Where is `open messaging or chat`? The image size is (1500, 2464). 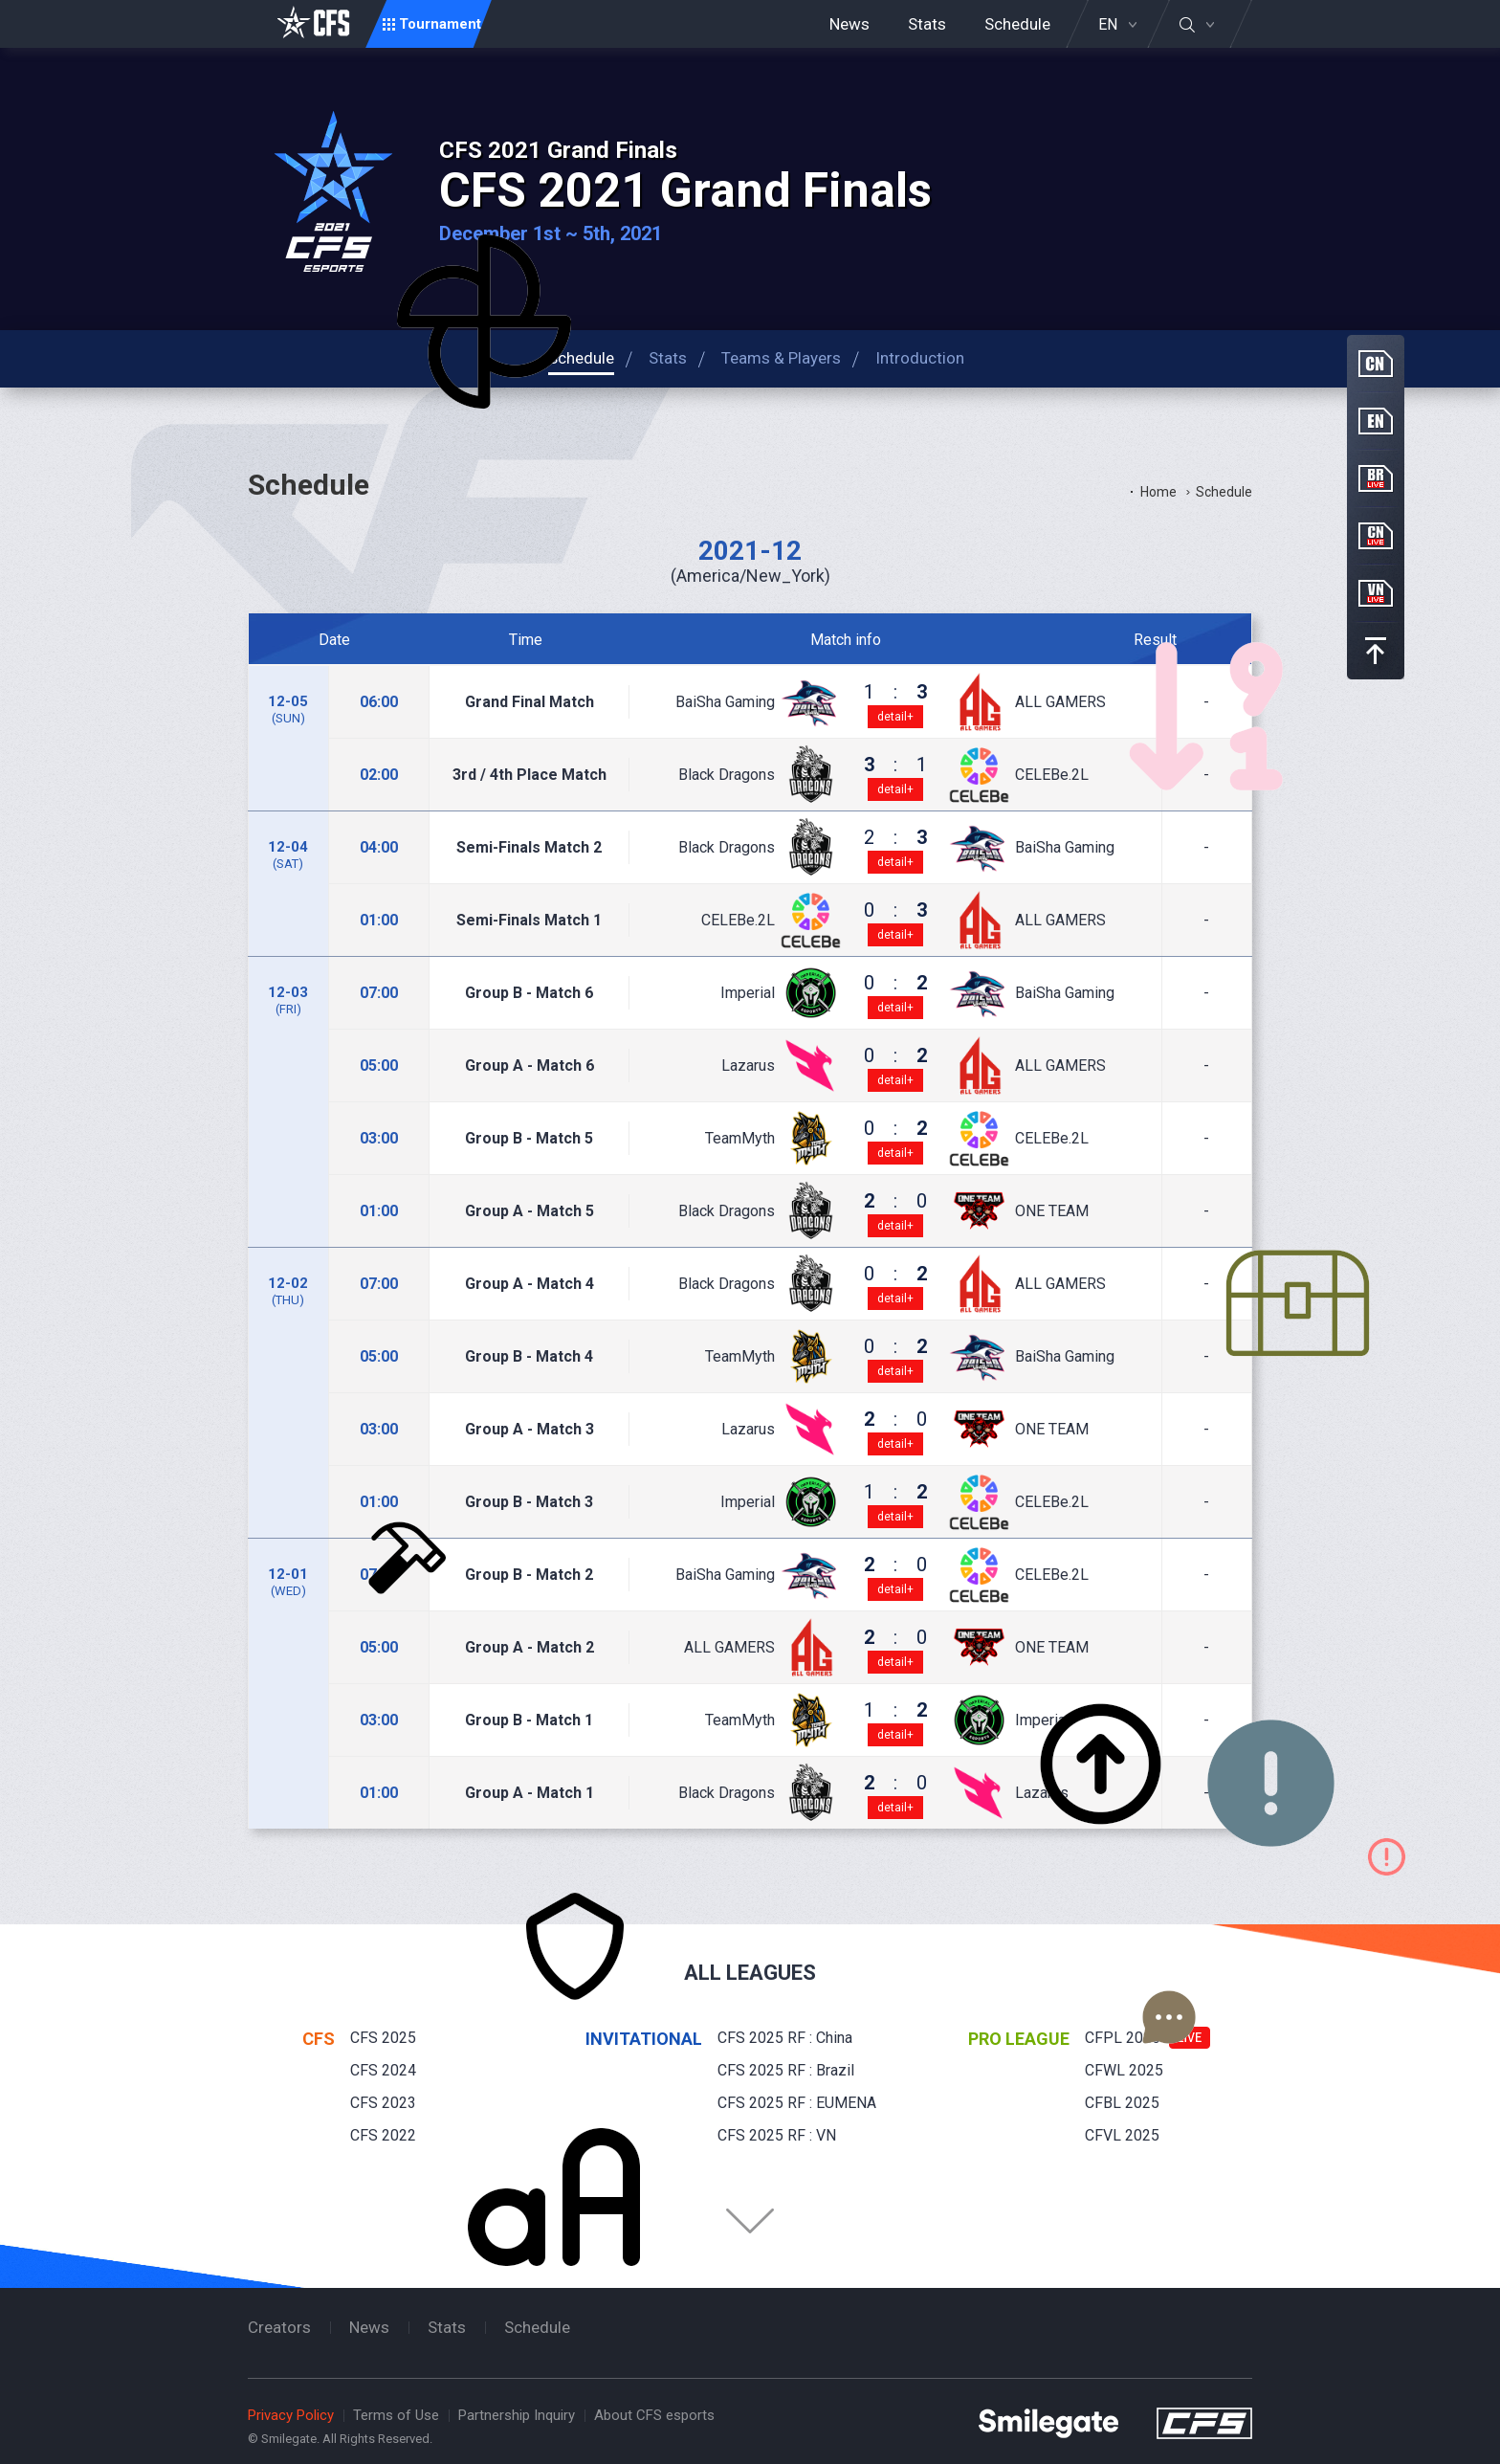 open messaging or chat is located at coordinates (1169, 2017).